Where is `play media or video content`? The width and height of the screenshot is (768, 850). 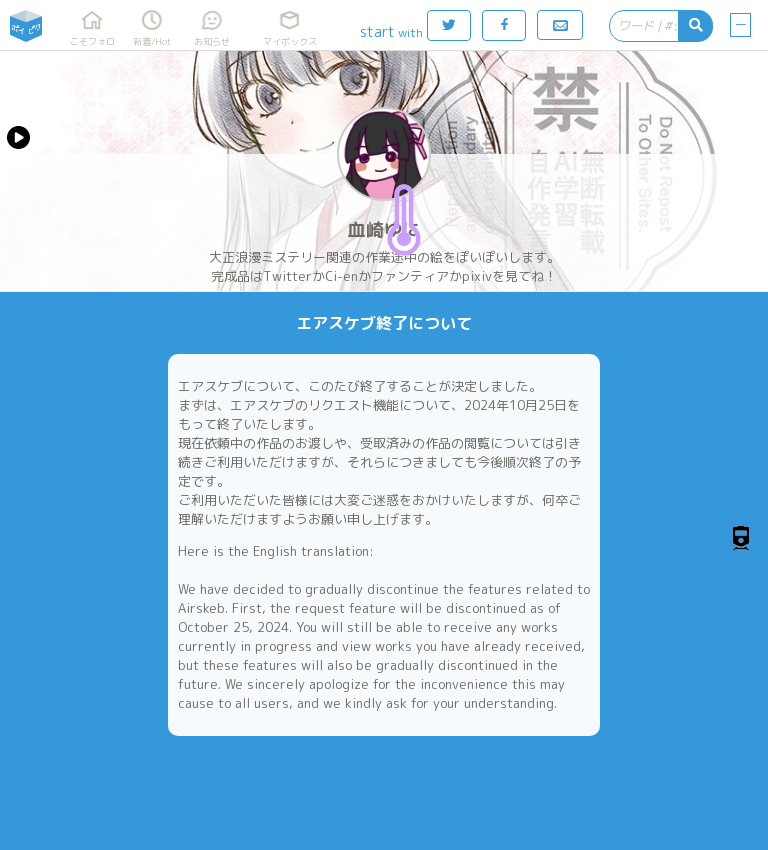 play media or video content is located at coordinates (18, 137).